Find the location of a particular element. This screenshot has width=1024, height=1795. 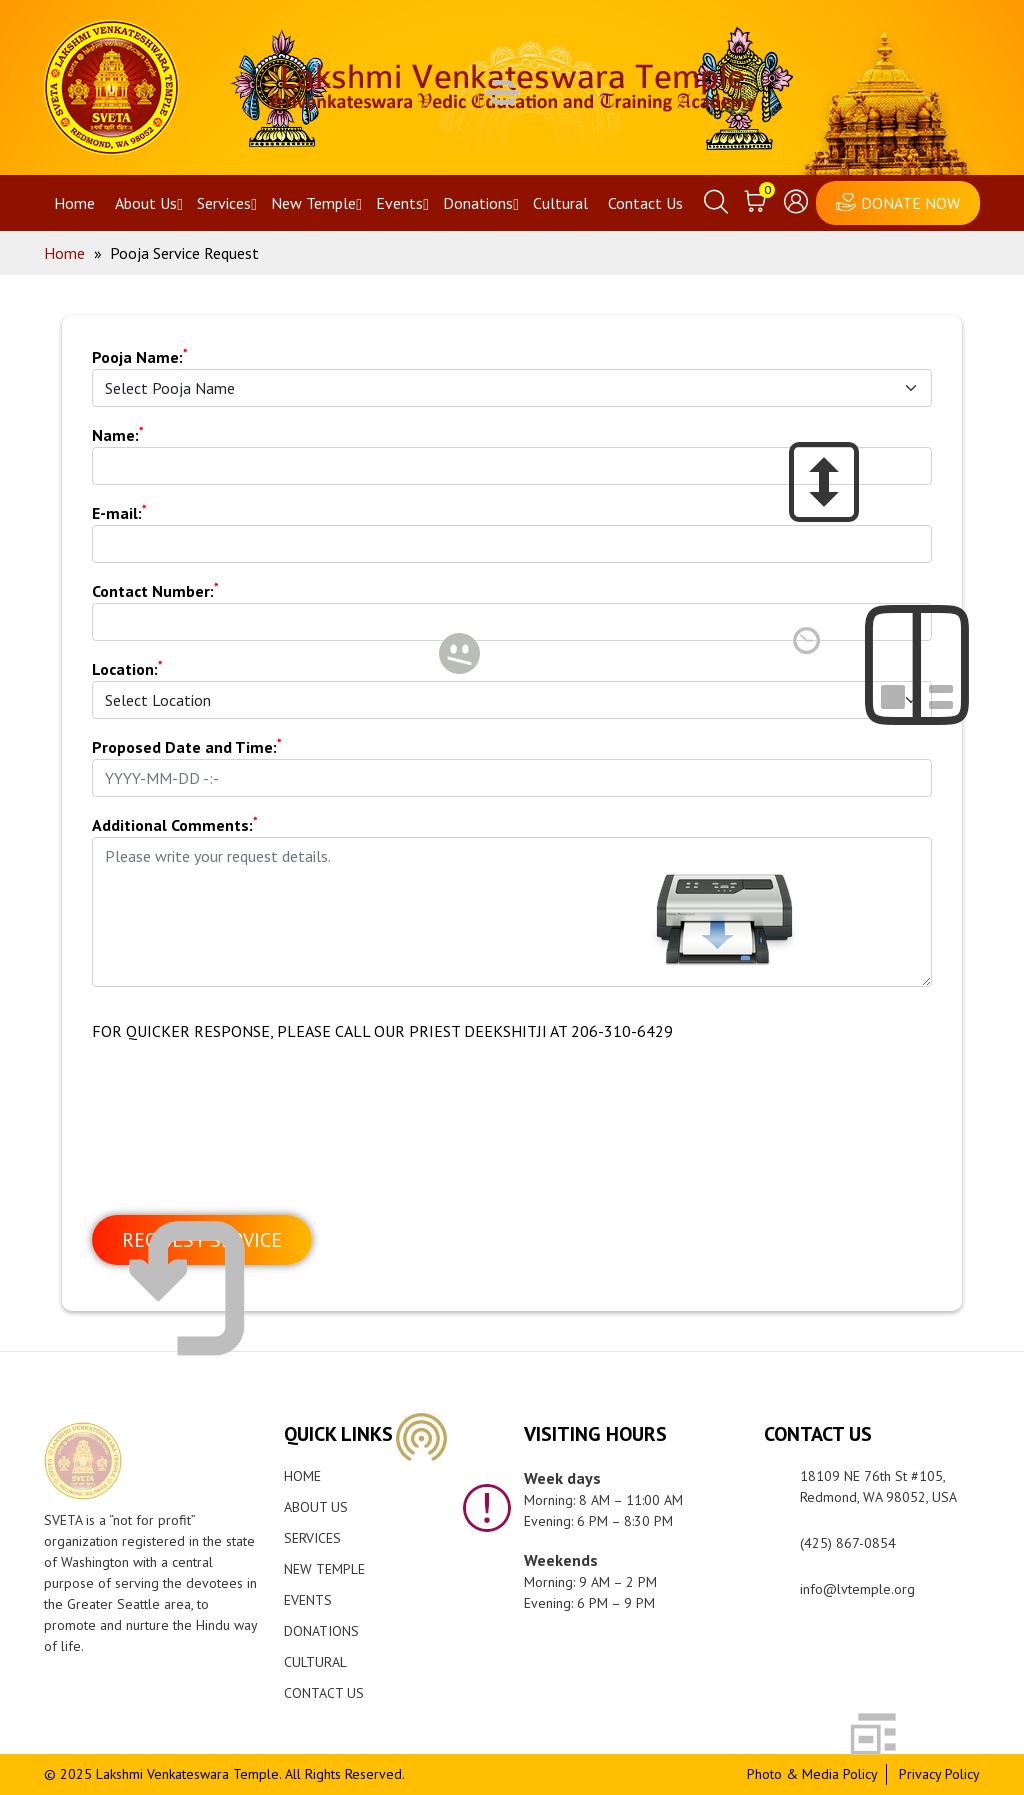

wrap text or content to the next line is located at coordinates (196, 1288).